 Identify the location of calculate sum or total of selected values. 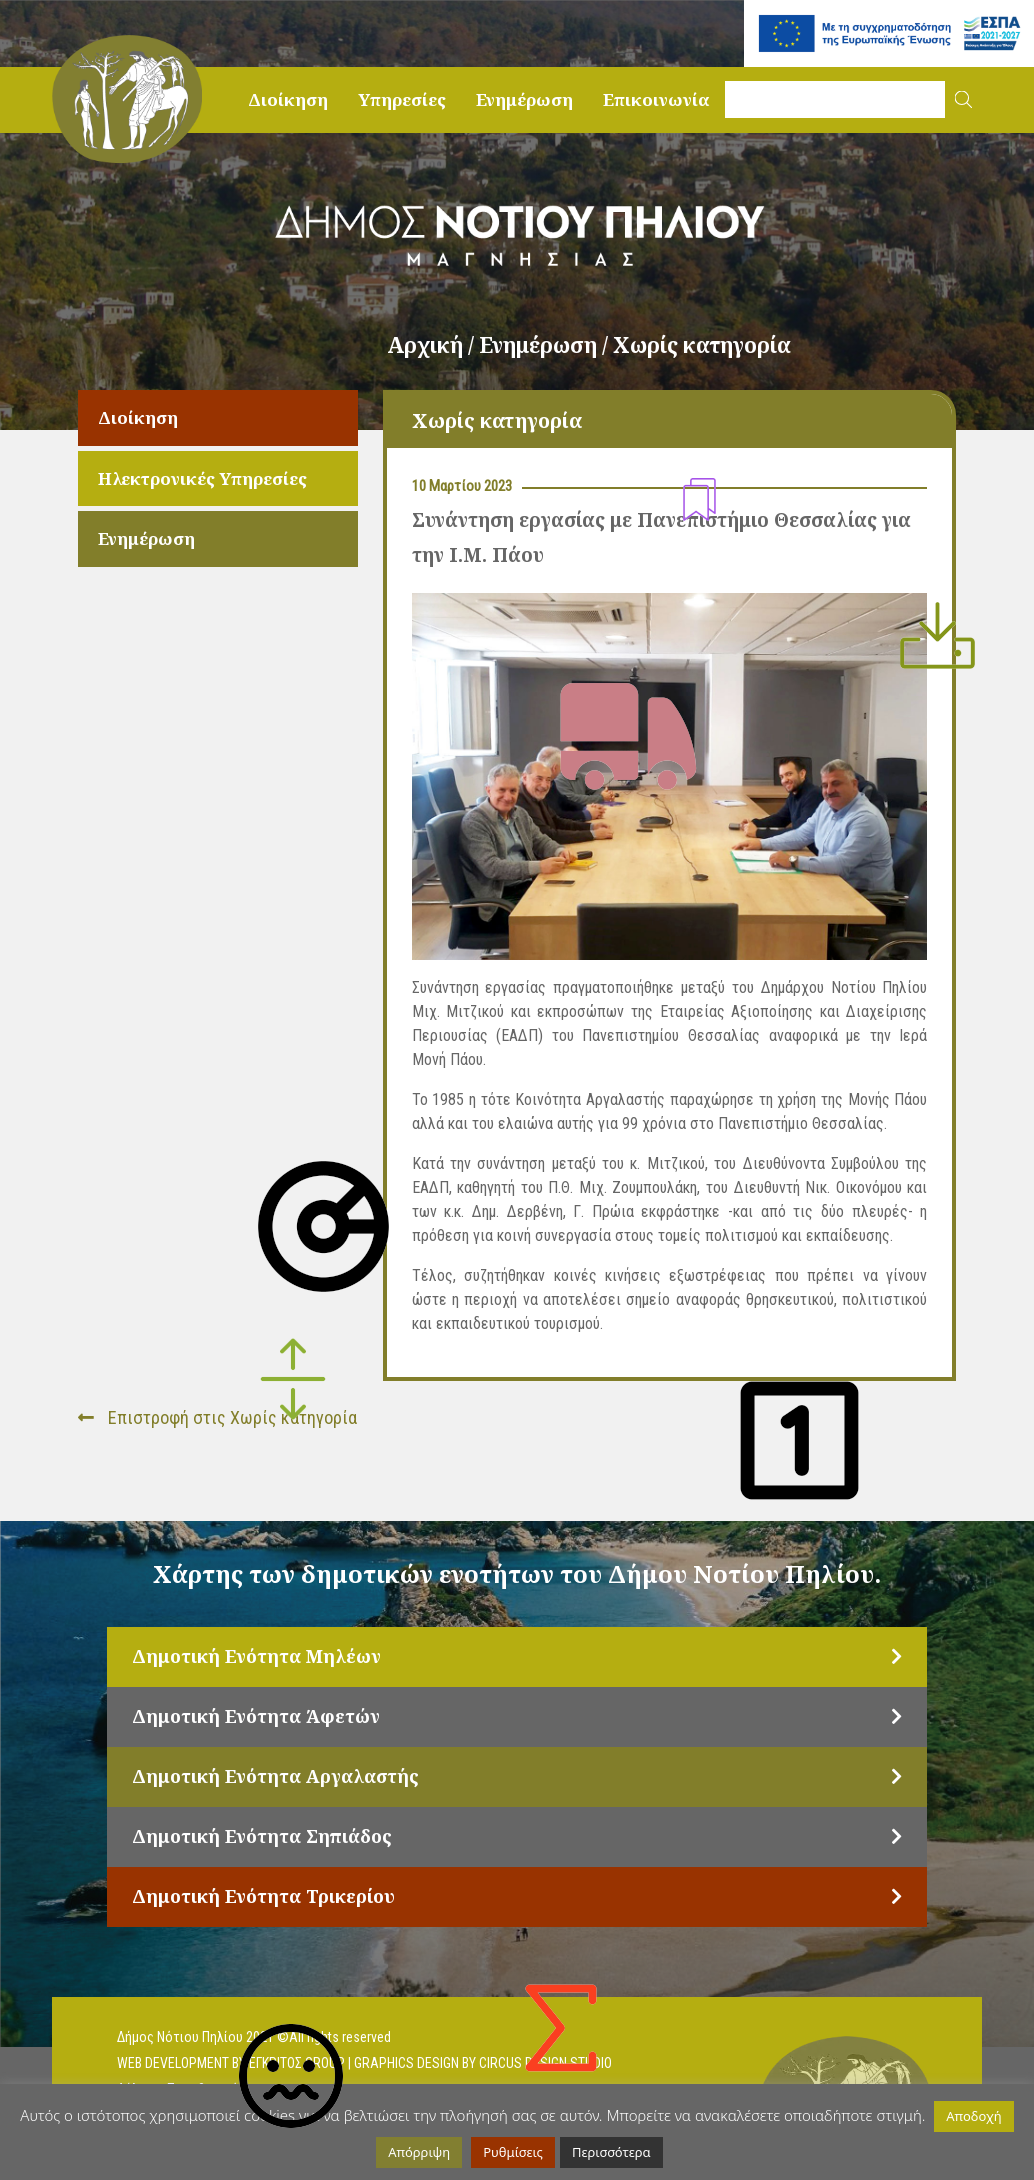
(561, 2028).